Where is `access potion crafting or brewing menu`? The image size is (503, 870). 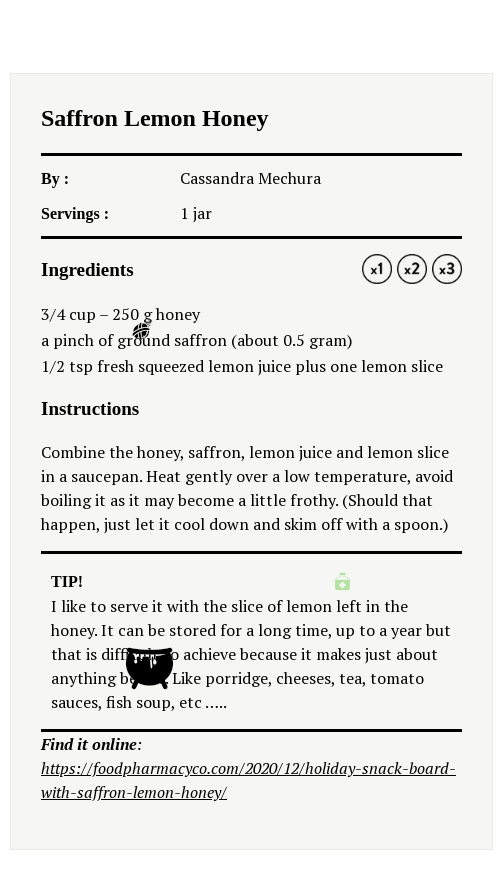
access potion crafting or brewing menu is located at coordinates (149, 668).